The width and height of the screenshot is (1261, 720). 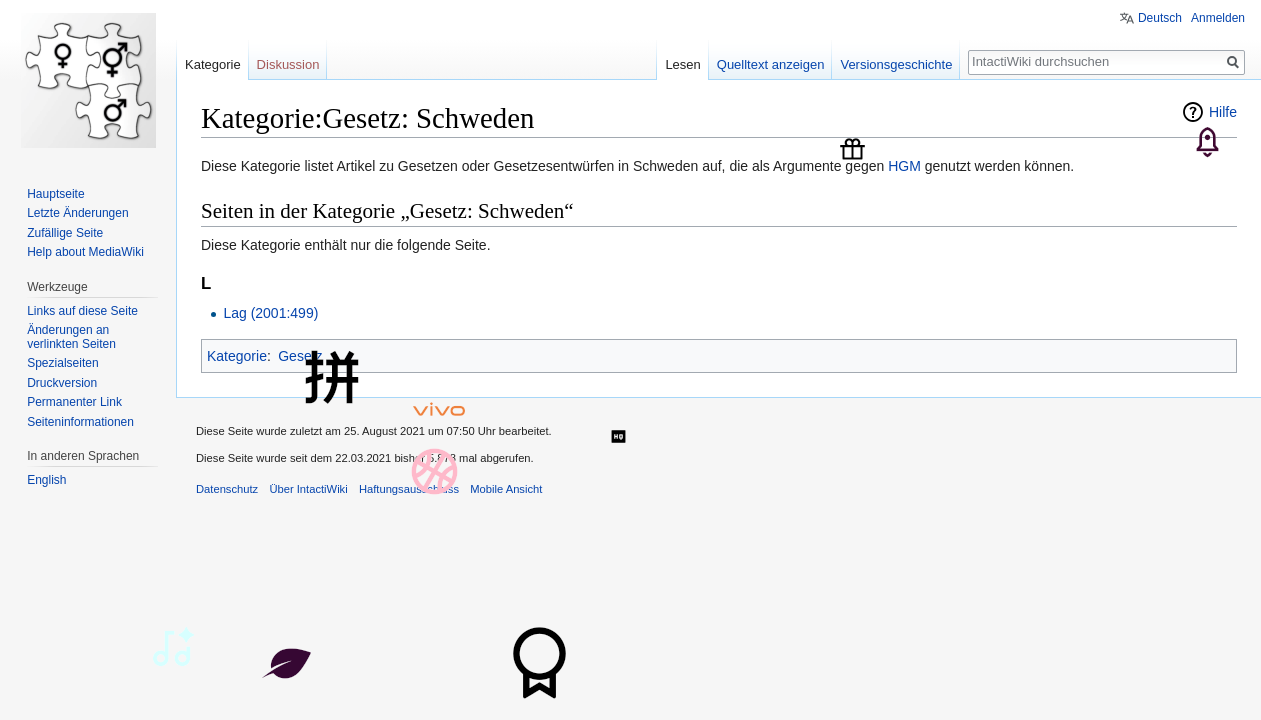 What do you see at coordinates (618, 436) in the screenshot?
I see `indicates high quality media or streaming option` at bounding box center [618, 436].